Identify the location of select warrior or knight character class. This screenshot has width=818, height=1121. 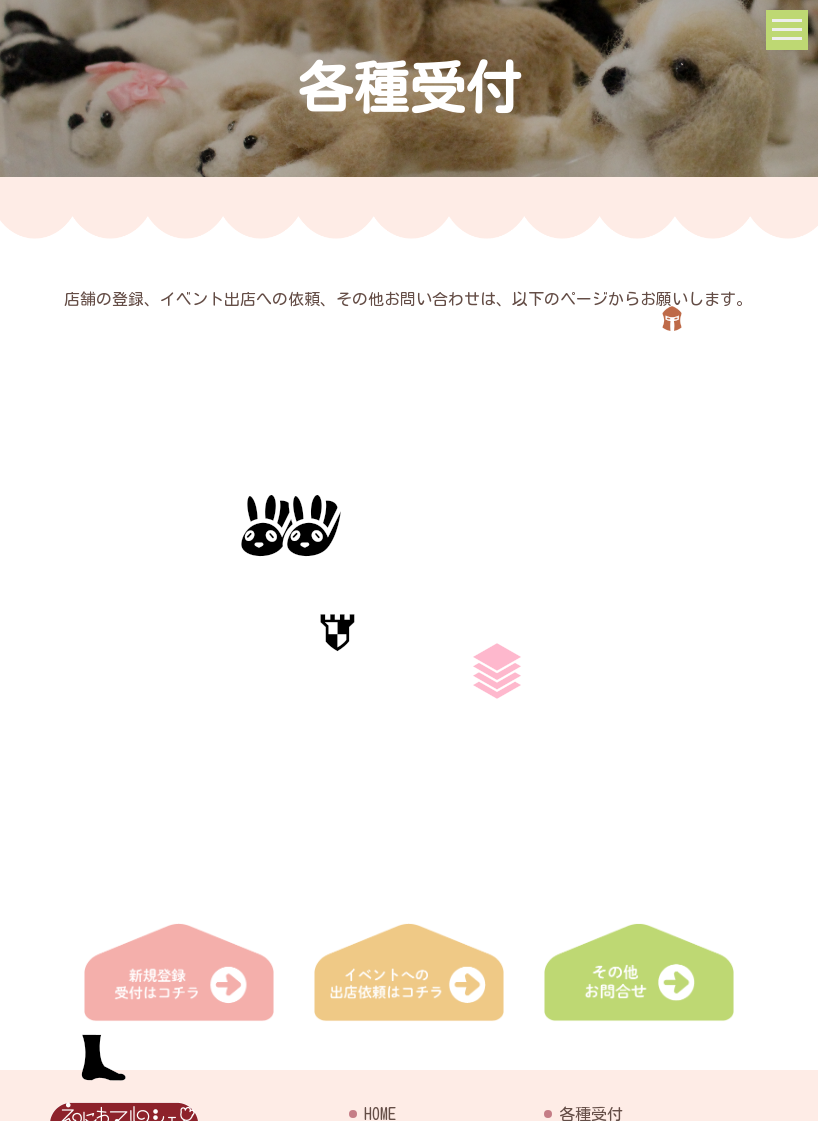
(672, 319).